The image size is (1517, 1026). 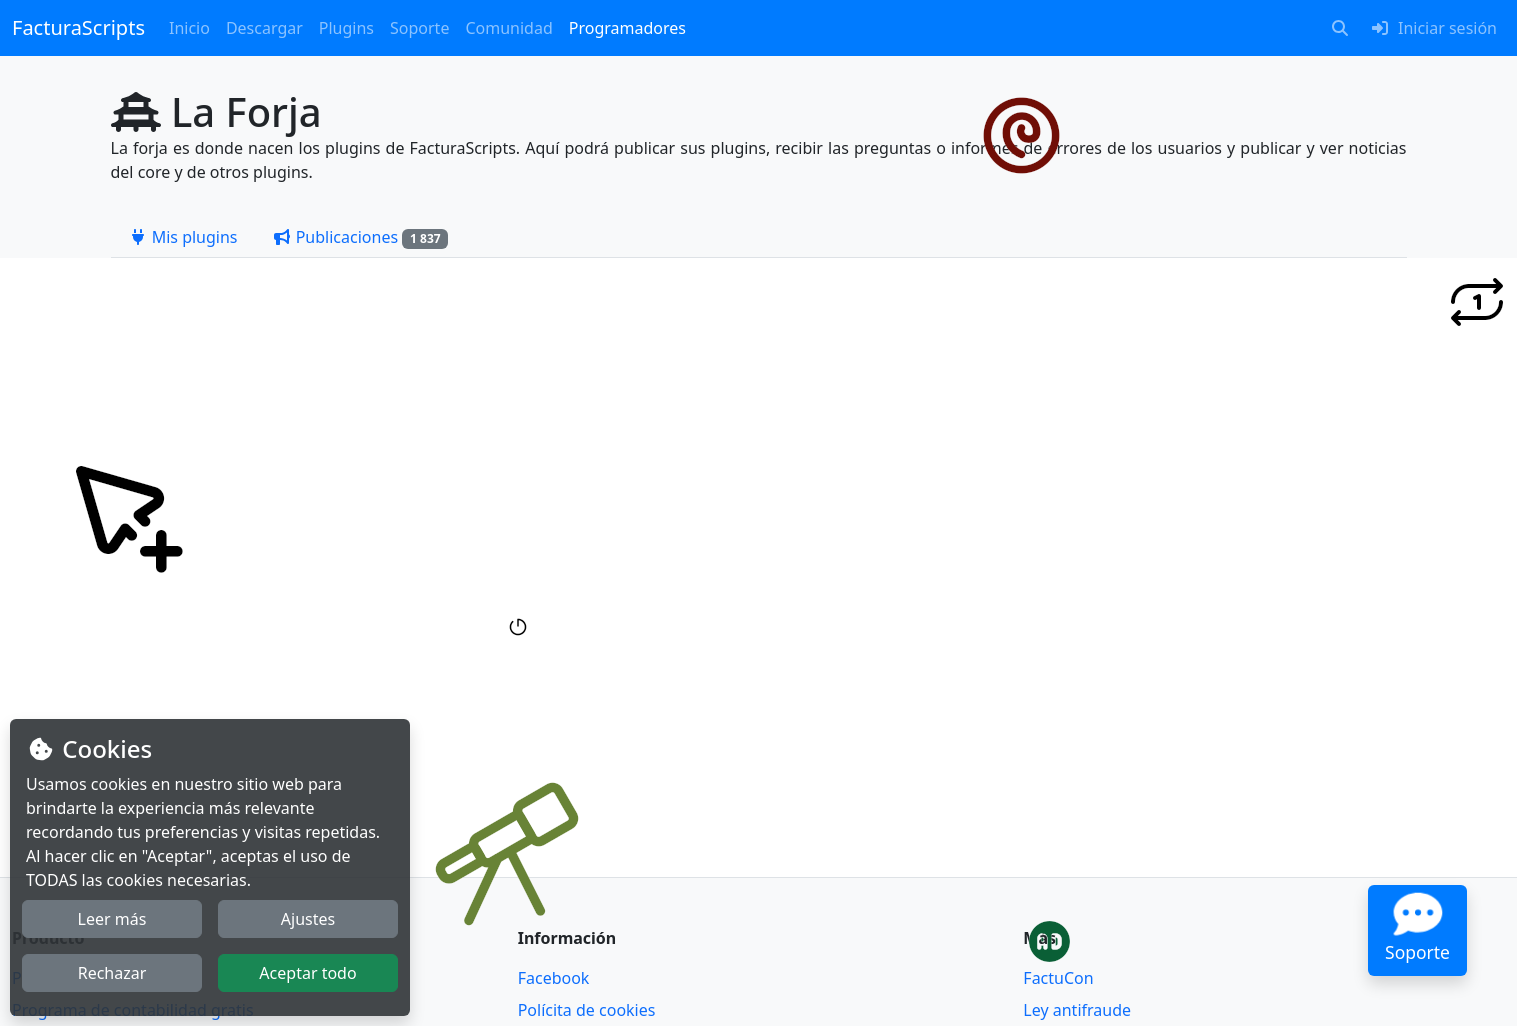 What do you see at coordinates (124, 514) in the screenshot?
I see `add a new cursor or pointer` at bounding box center [124, 514].